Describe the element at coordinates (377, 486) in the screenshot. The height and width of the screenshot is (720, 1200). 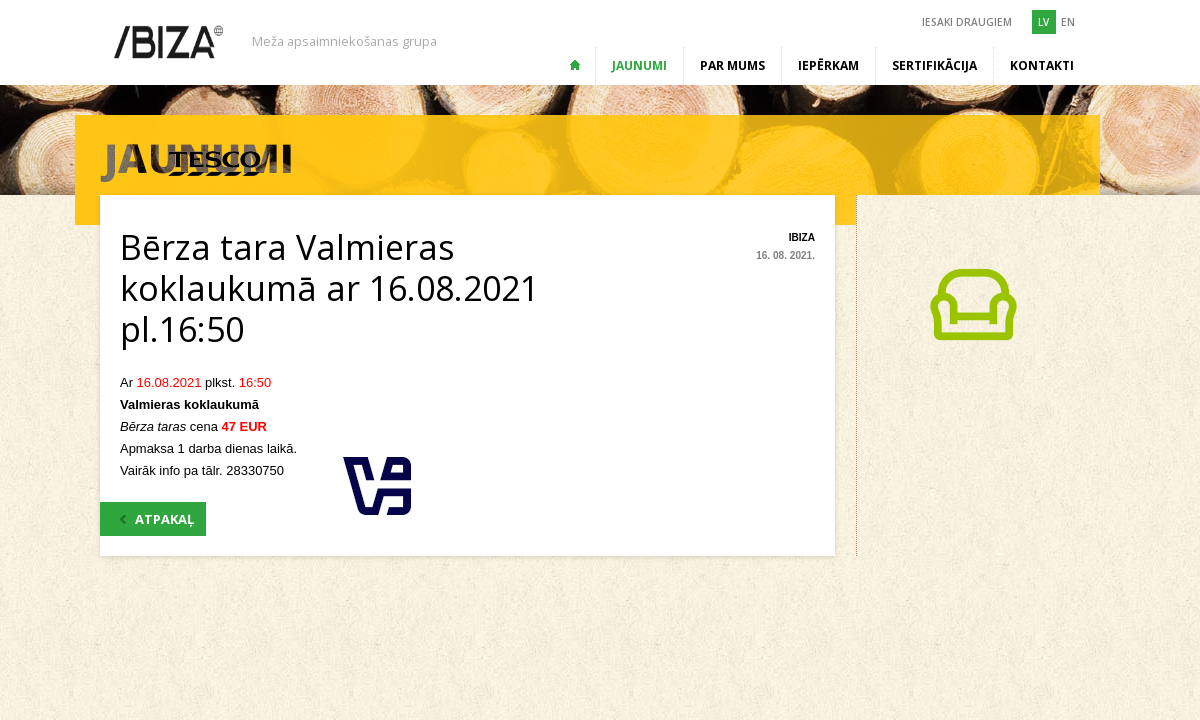
I see `open VirtualBox virtual machine manager` at that location.